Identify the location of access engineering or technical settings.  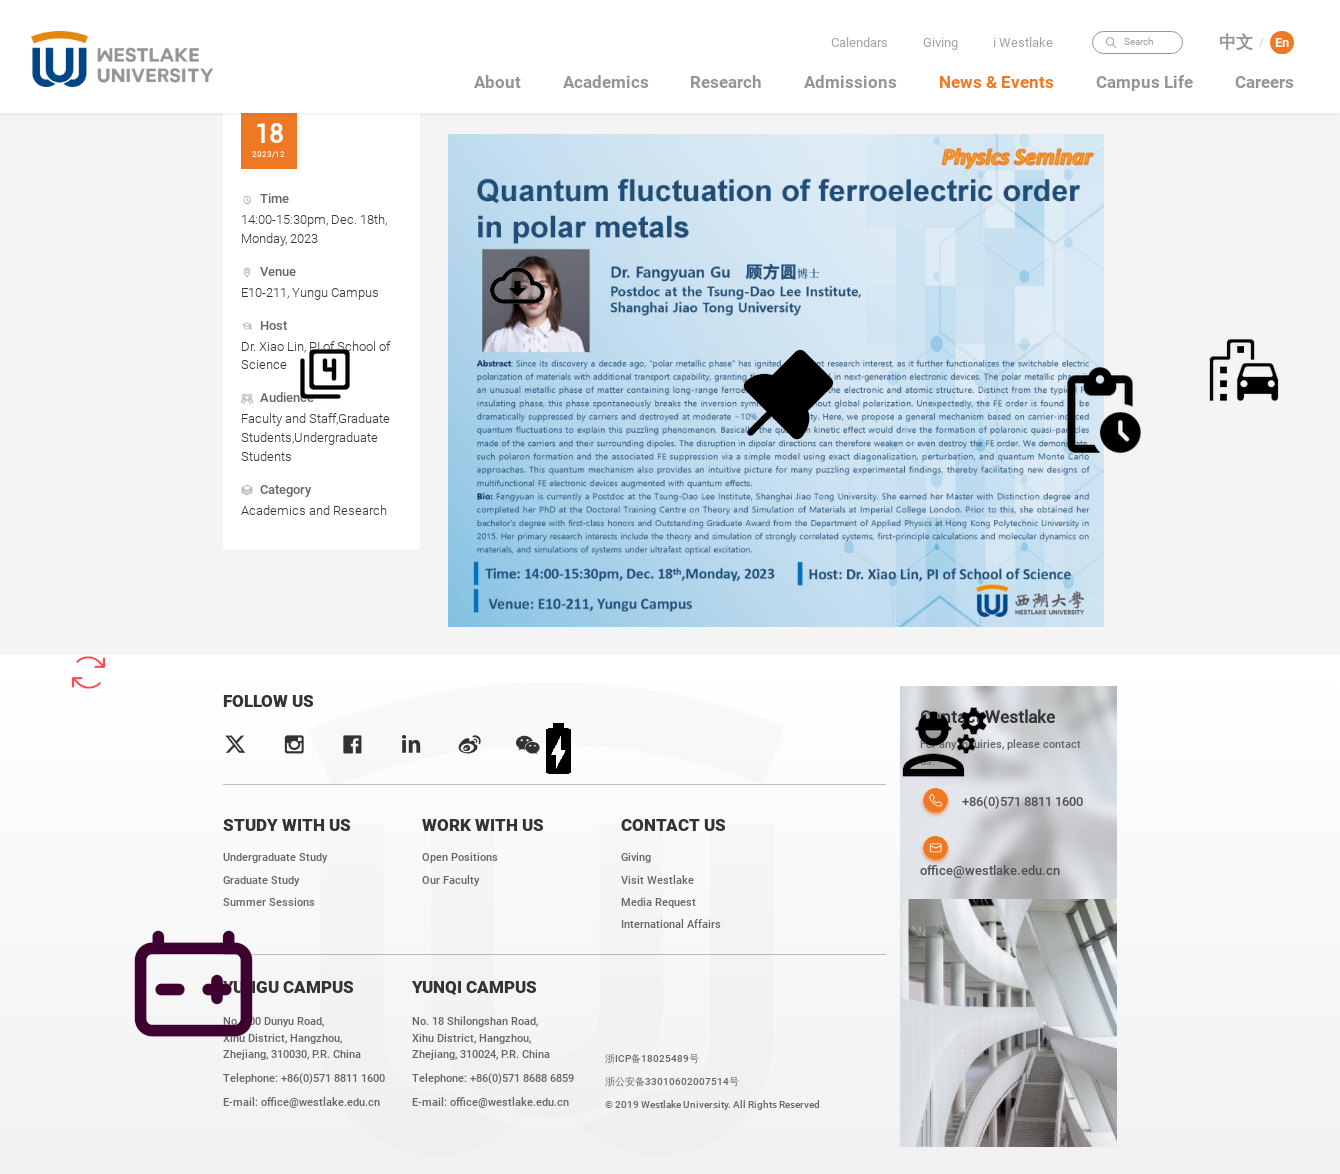
(945, 742).